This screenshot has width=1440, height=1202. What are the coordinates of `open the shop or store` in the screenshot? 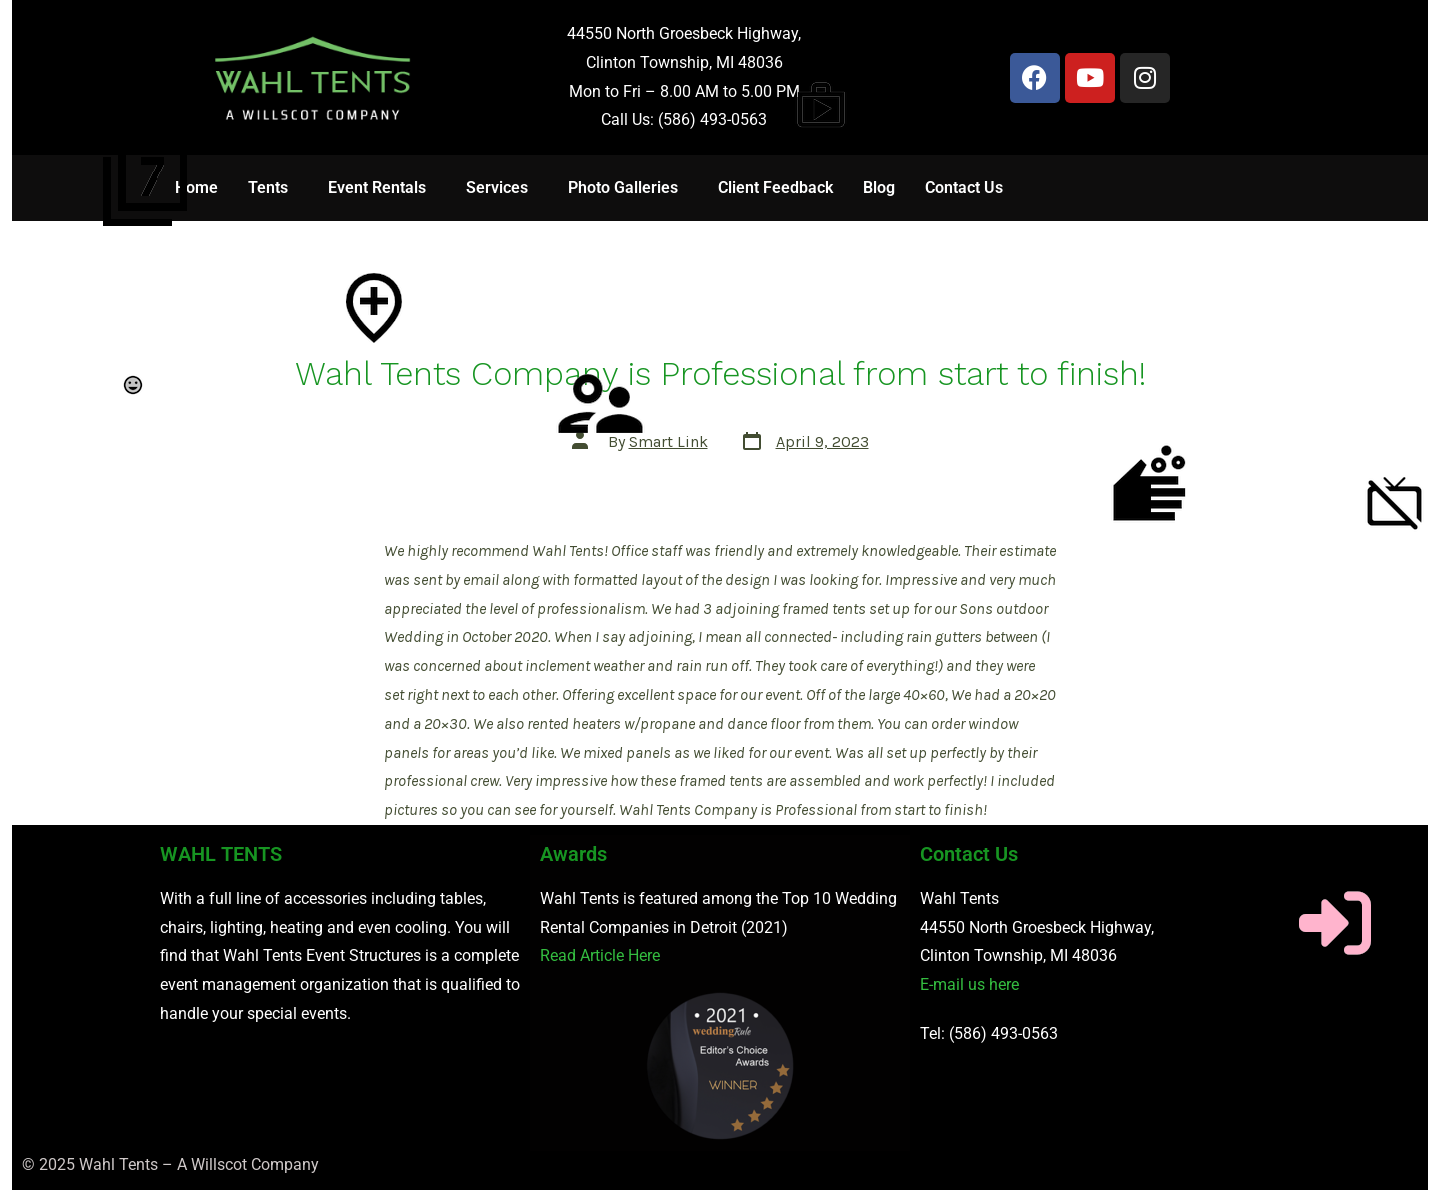 It's located at (821, 106).